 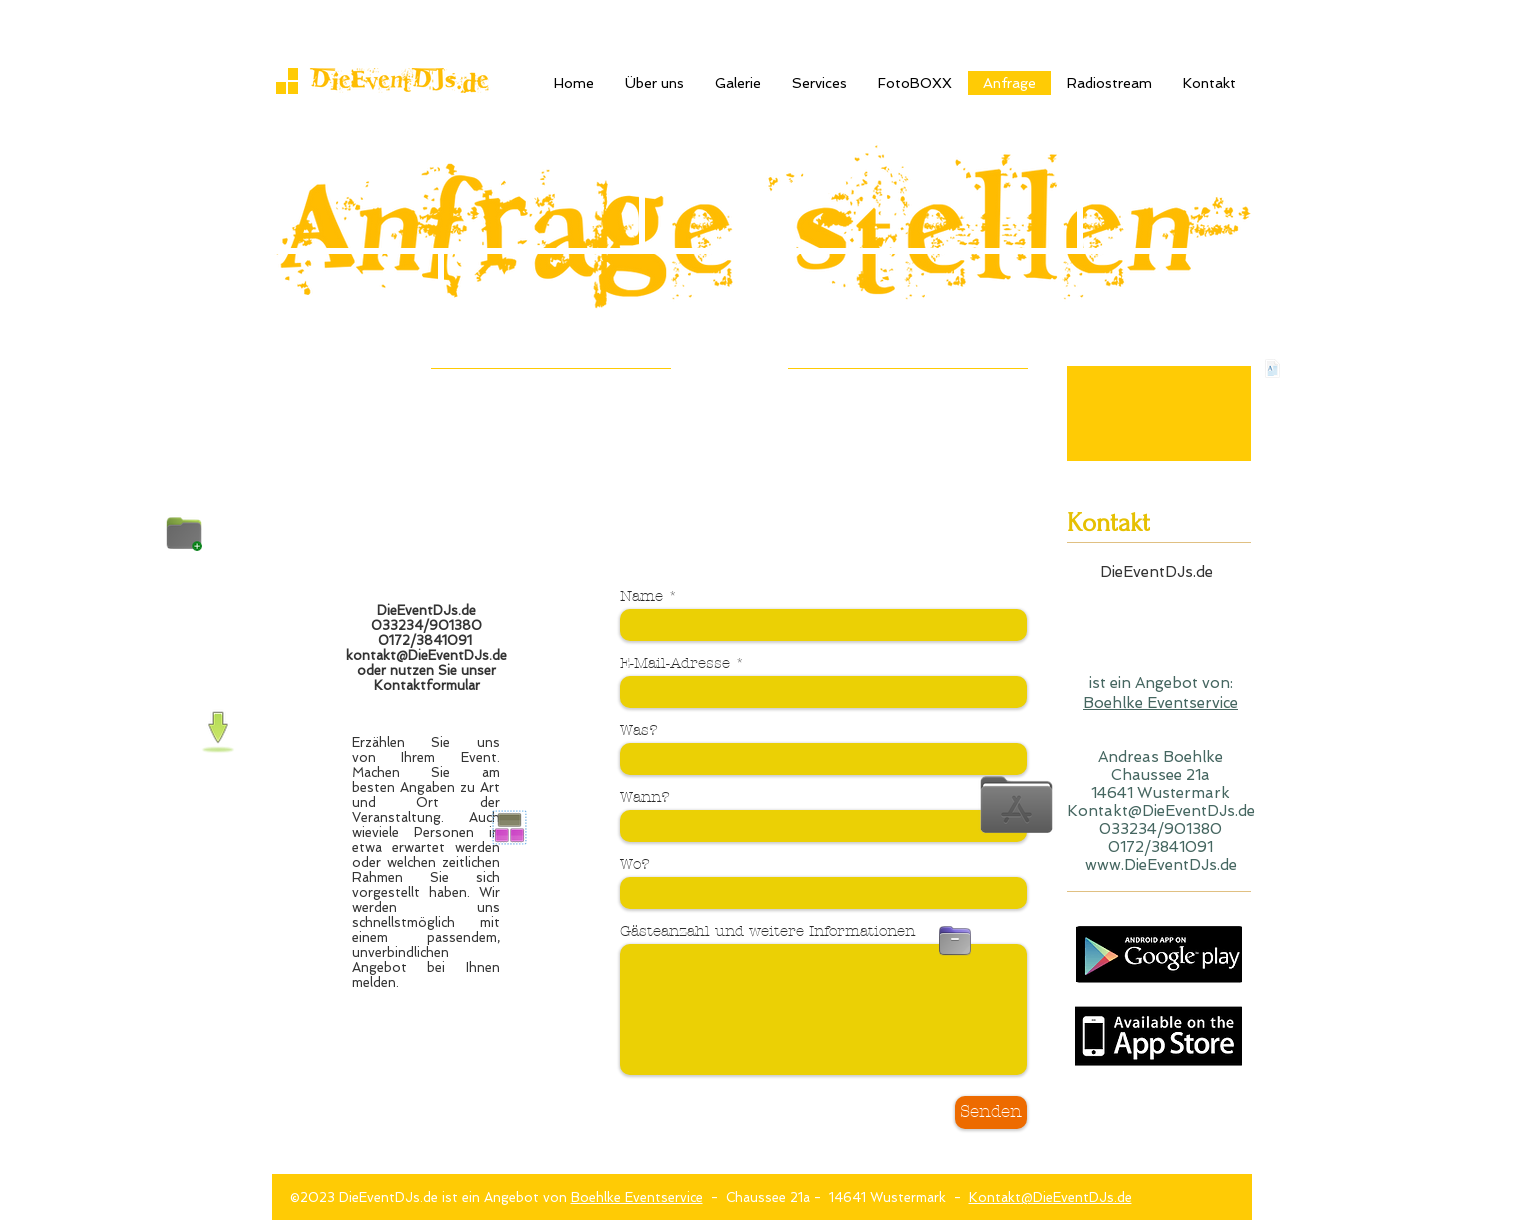 What do you see at coordinates (1016, 804) in the screenshot?
I see `open templates folder` at bounding box center [1016, 804].